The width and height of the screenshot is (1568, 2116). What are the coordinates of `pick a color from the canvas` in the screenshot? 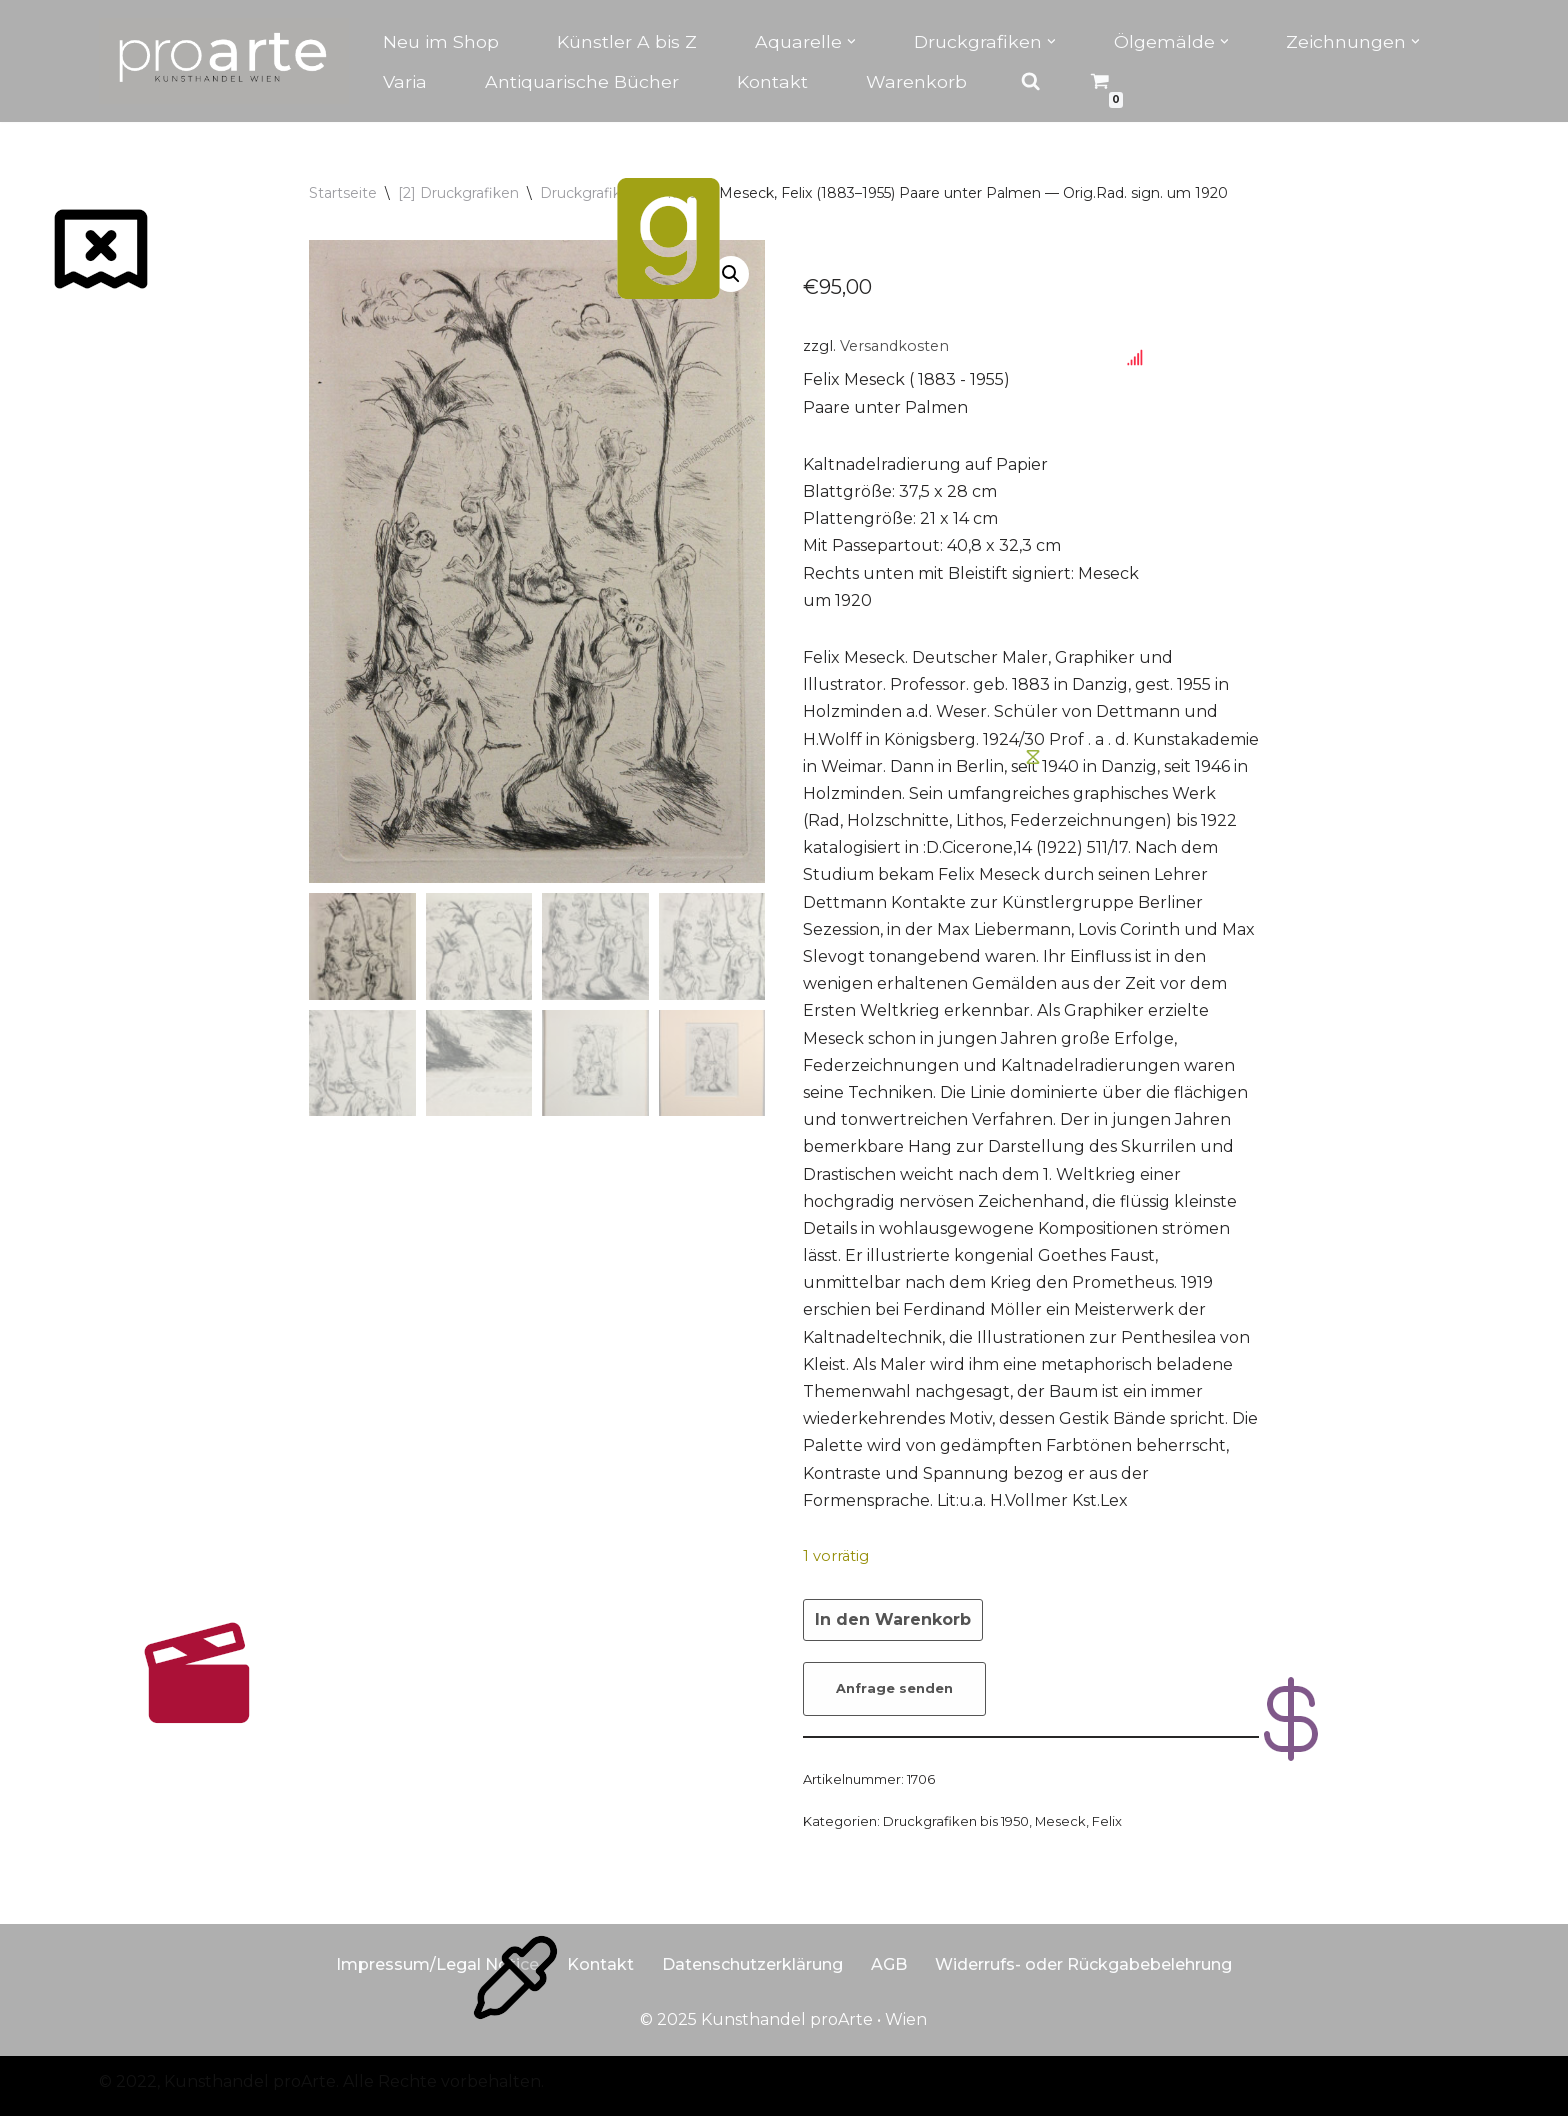 It's located at (515, 1977).